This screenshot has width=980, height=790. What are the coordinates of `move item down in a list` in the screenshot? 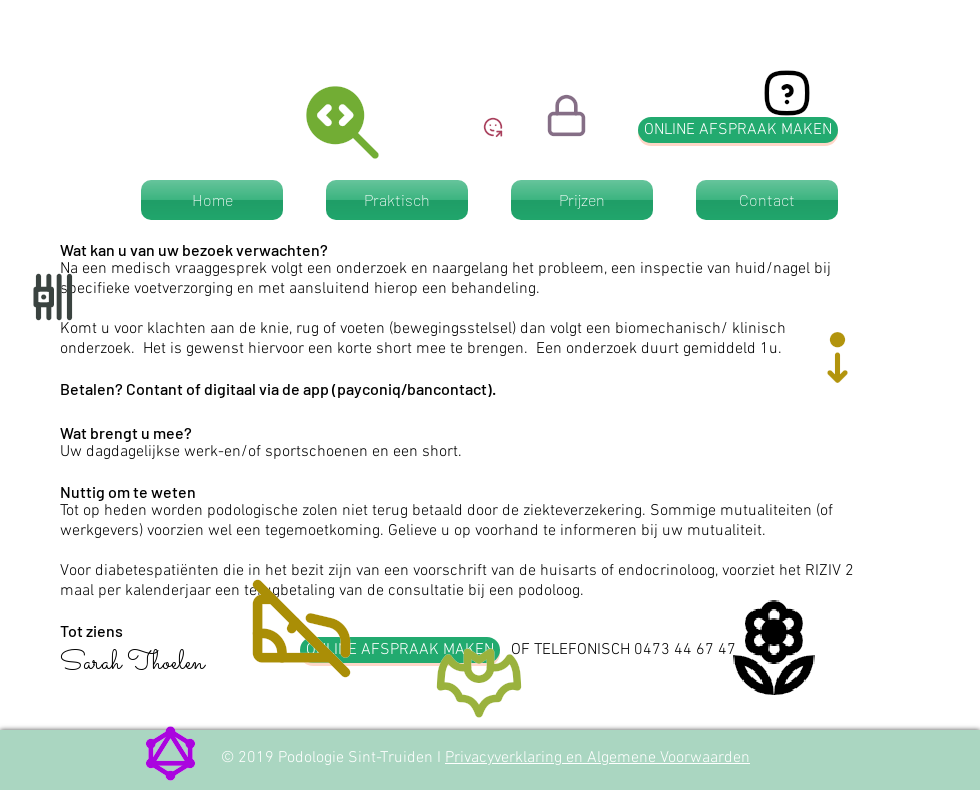 It's located at (837, 357).